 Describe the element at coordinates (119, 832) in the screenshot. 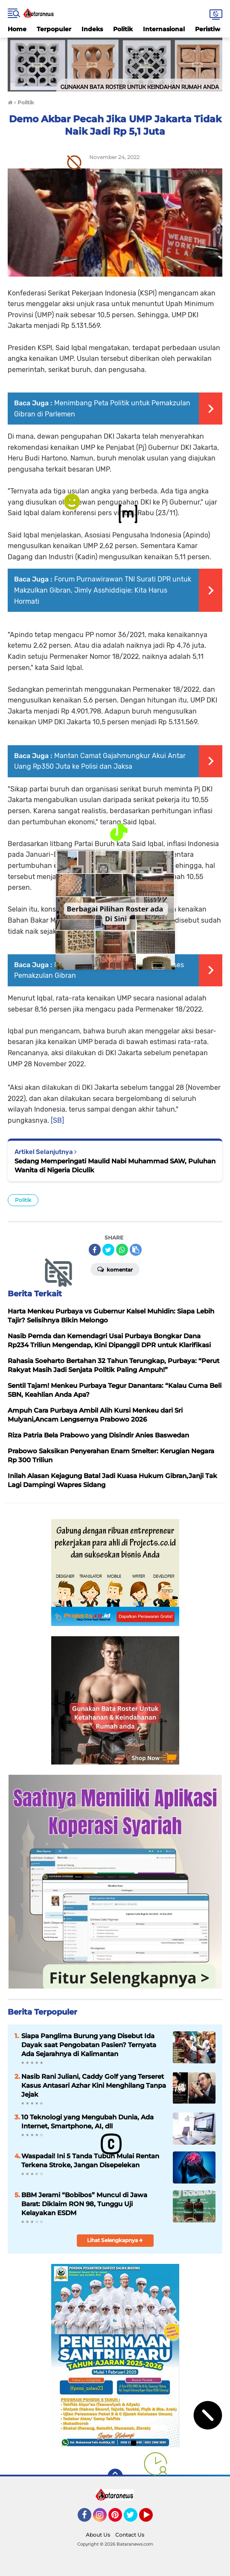

I see `open TikTok app` at that location.